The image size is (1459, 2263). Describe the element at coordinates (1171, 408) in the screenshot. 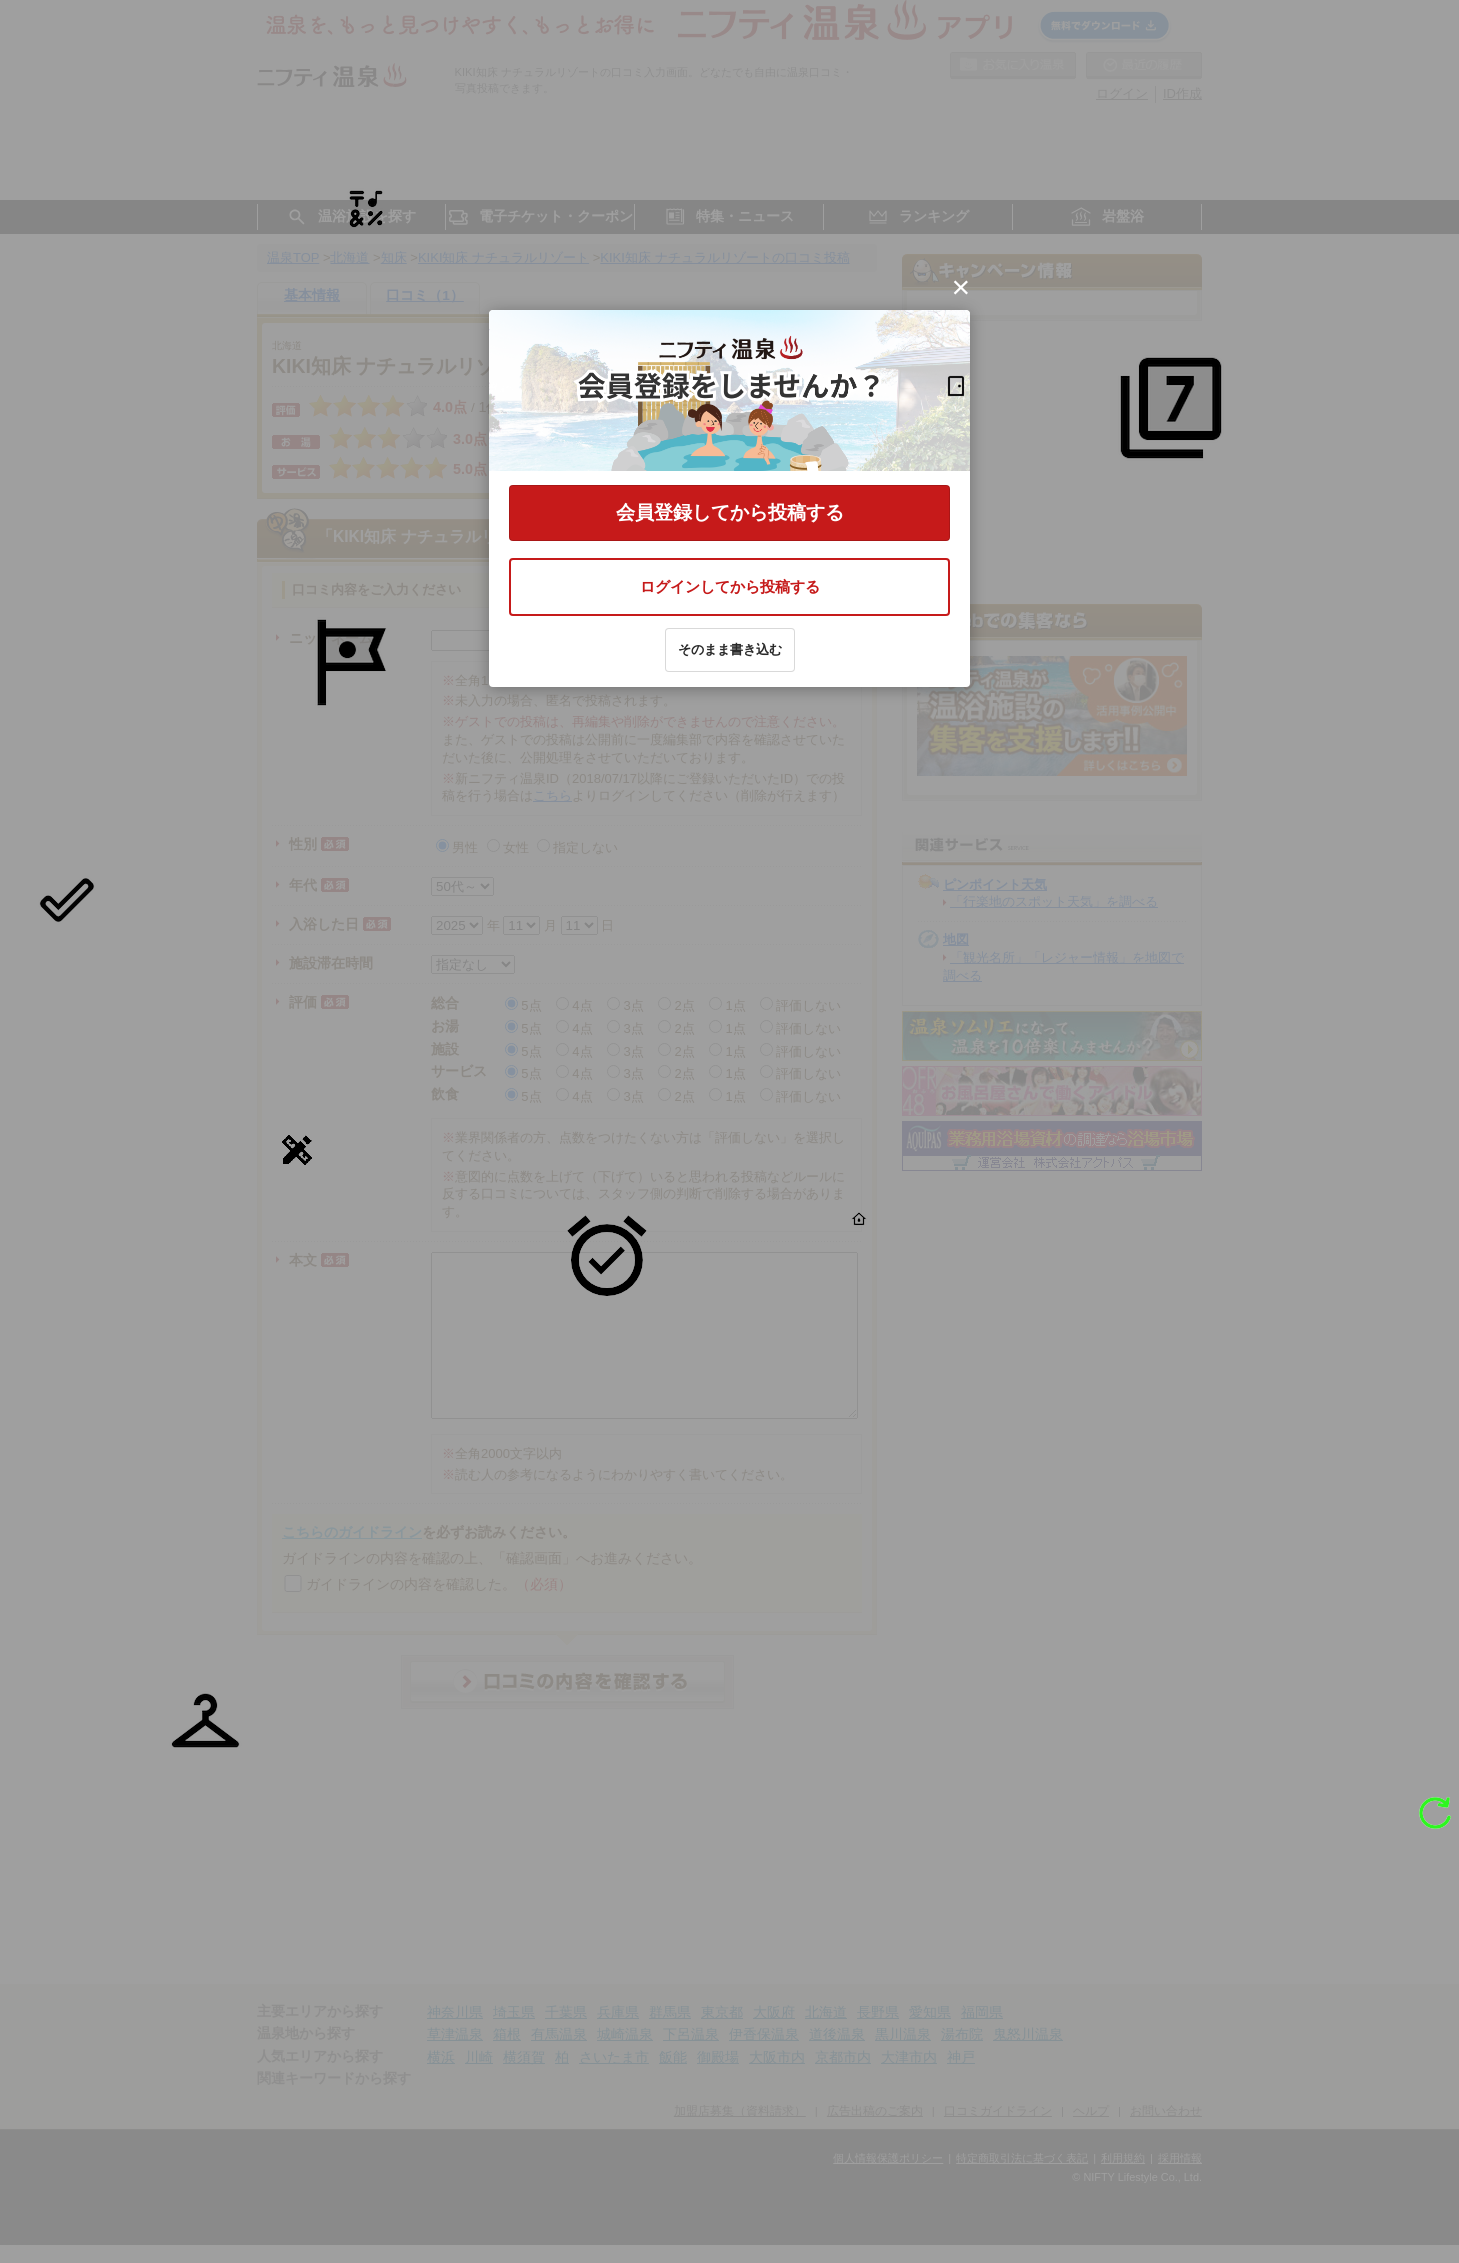

I see `indicates item number 7 in a numbered list or gallery` at that location.